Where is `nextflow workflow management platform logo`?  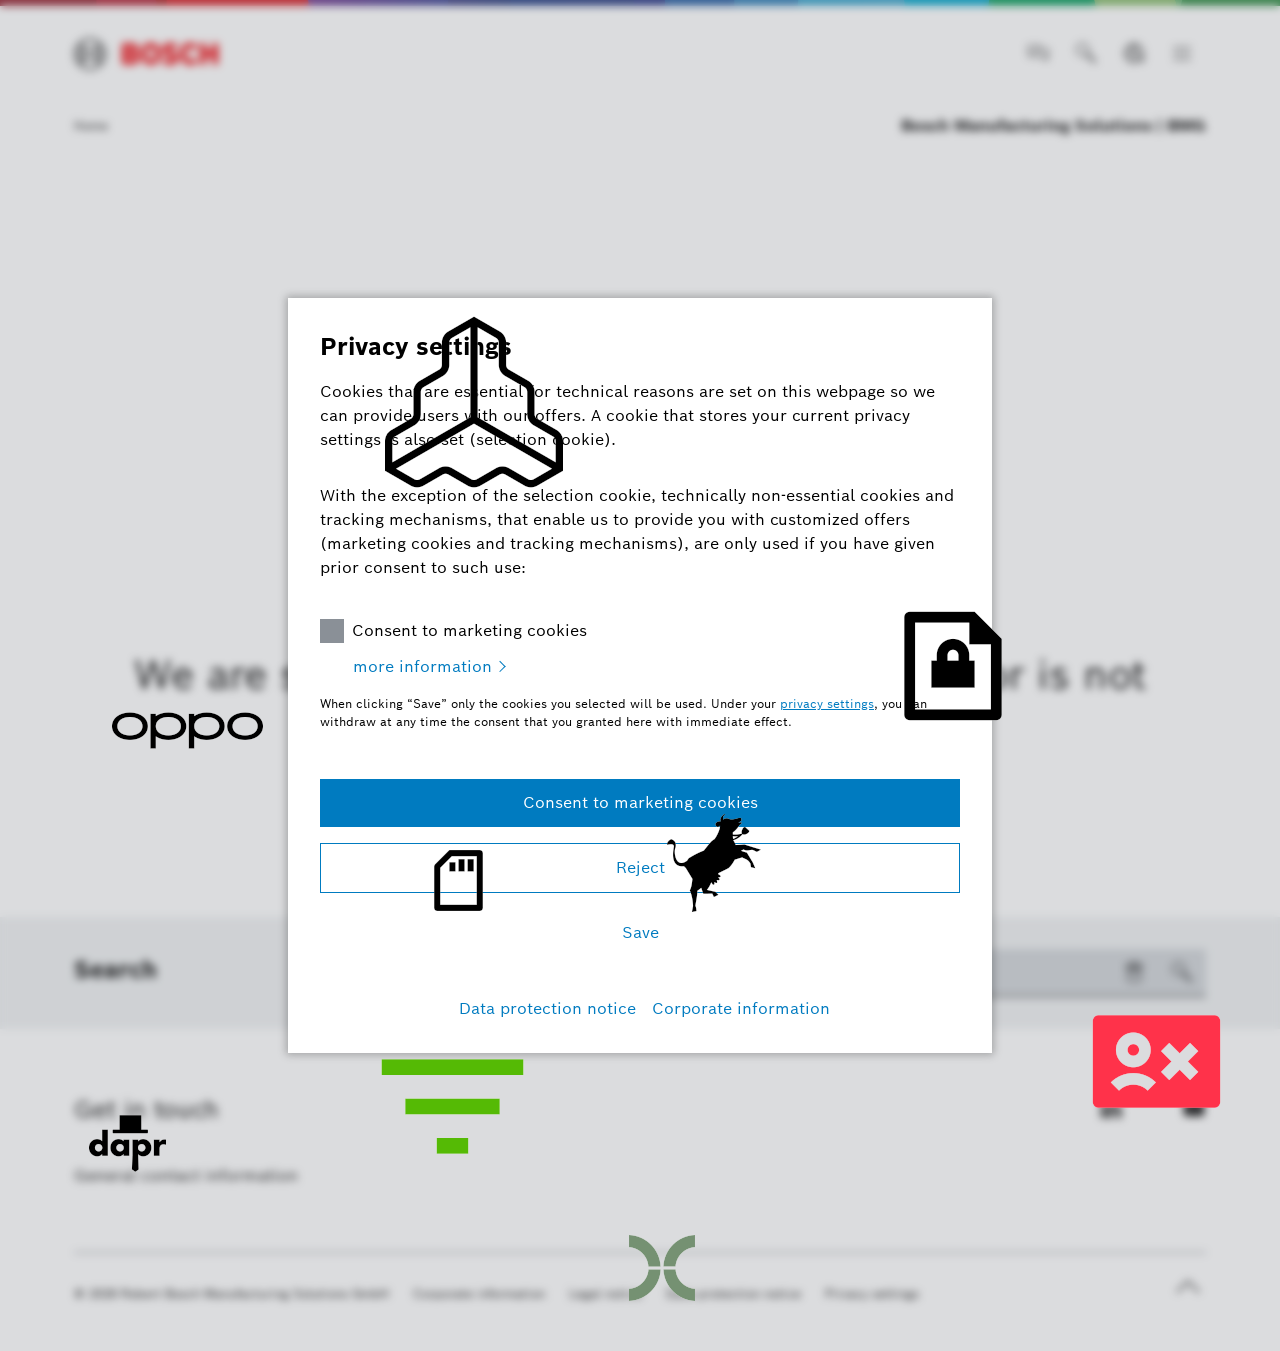 nextflow workflow management platform logo is located at coordinates (662, 1268).